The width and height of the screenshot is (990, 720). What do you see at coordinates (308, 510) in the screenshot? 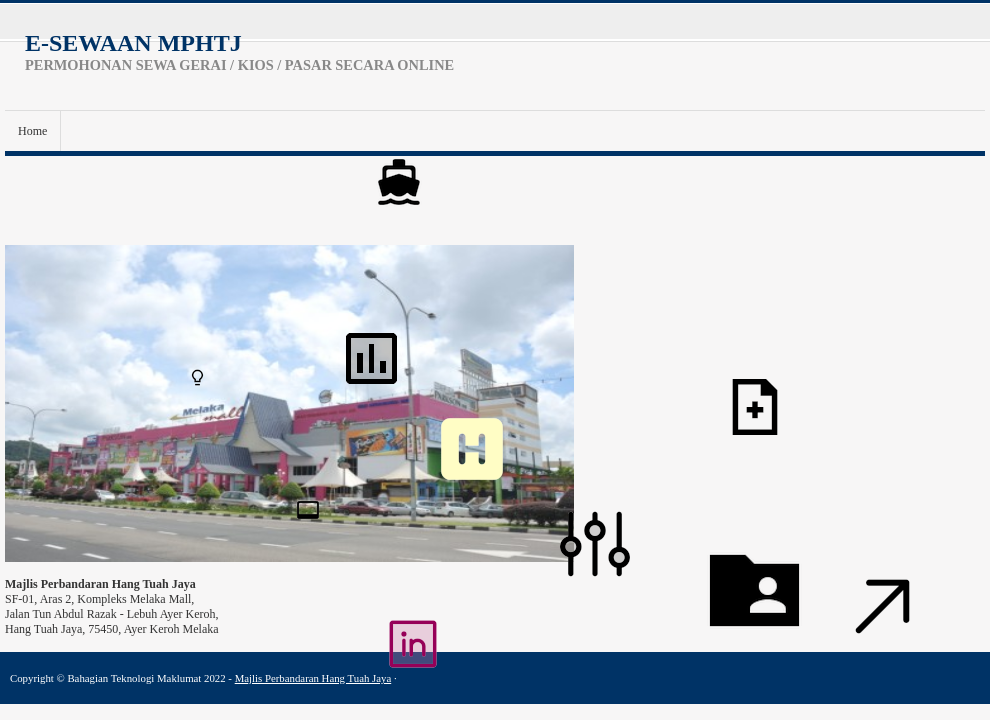
I see `video player with subtitle or caption bar` at bounding box center [308, 510].